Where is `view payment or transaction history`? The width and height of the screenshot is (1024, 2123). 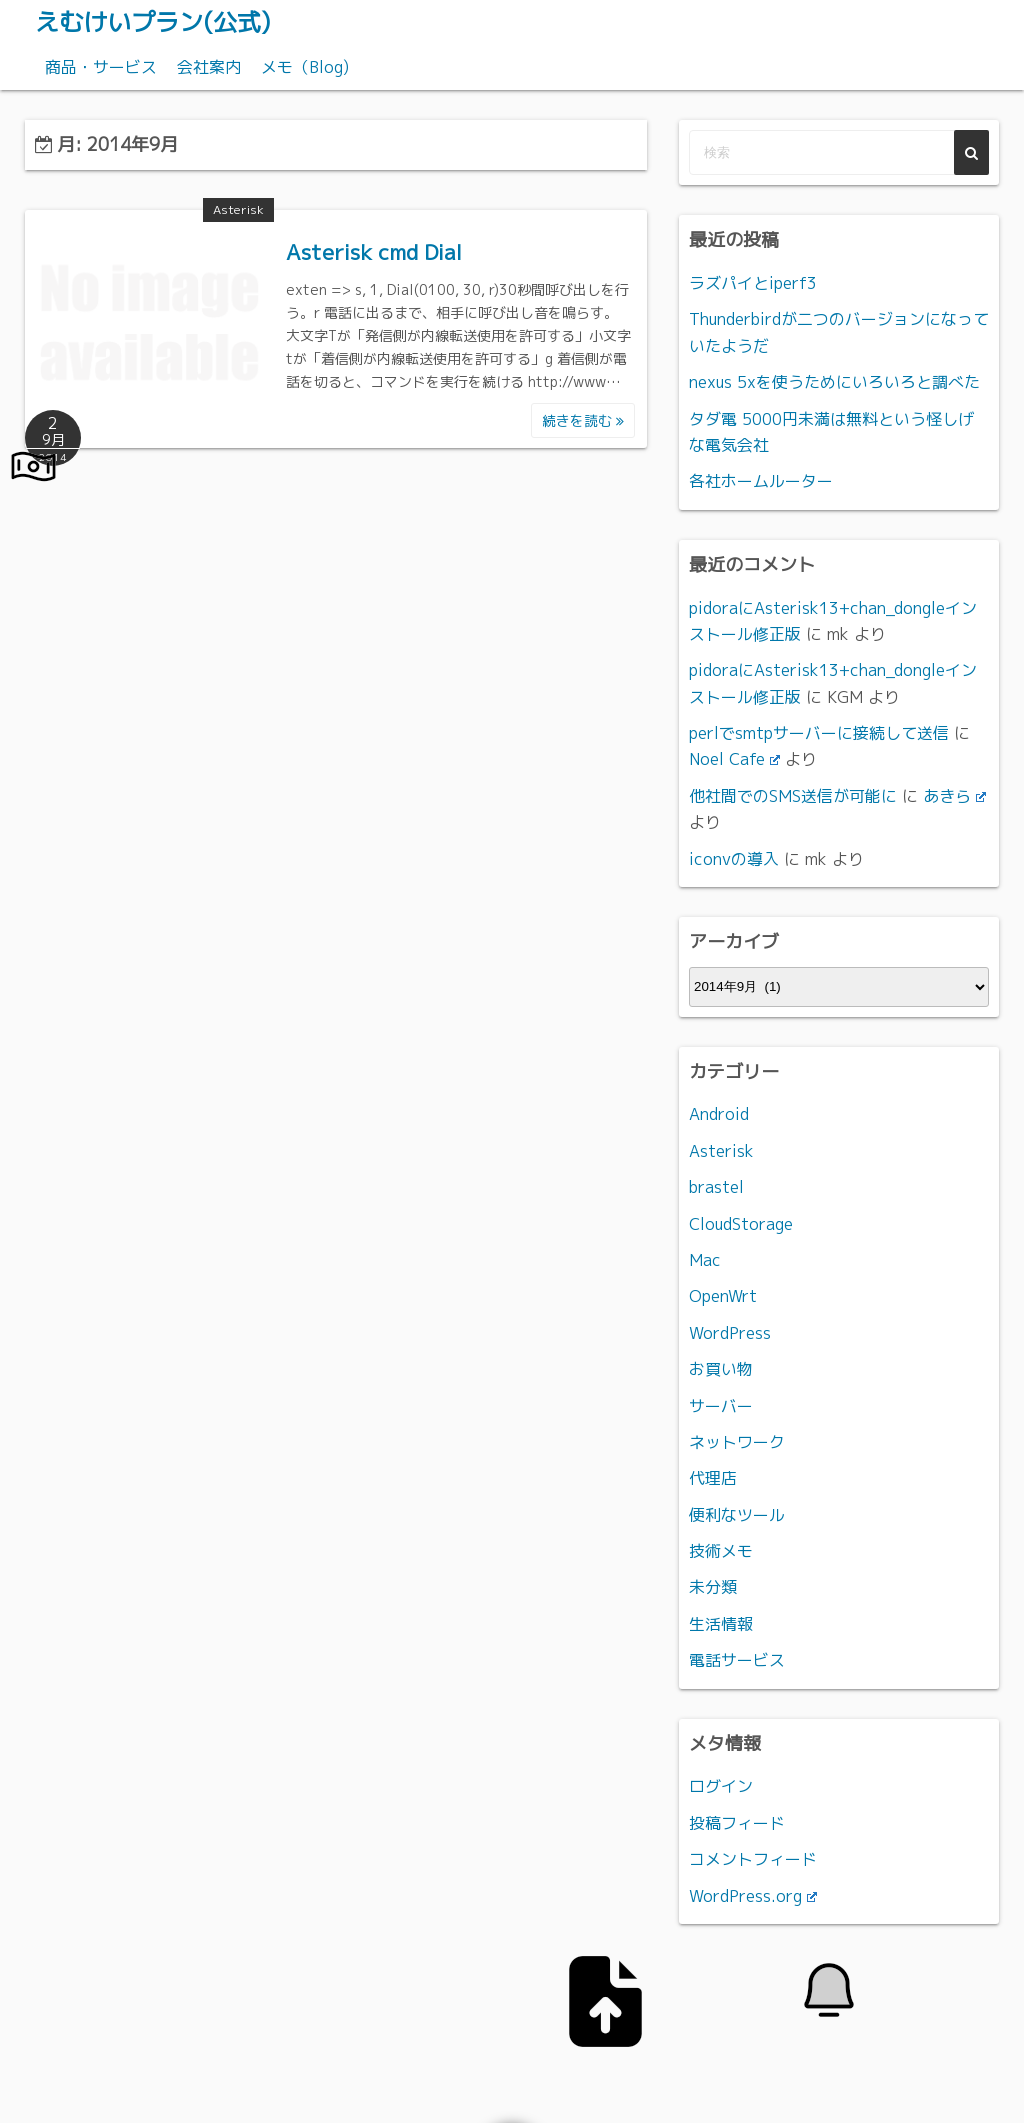 view payment or transaction history is located at coordinates (33, 466).